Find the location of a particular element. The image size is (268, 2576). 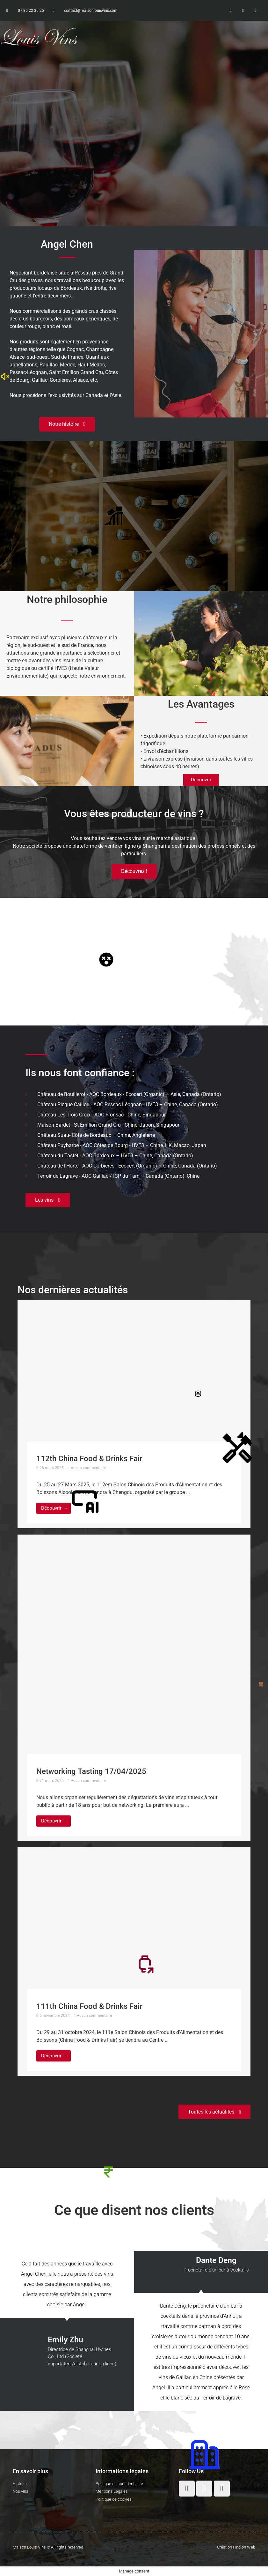

share content from your smartwatch is located at coordinates (145, 1964).